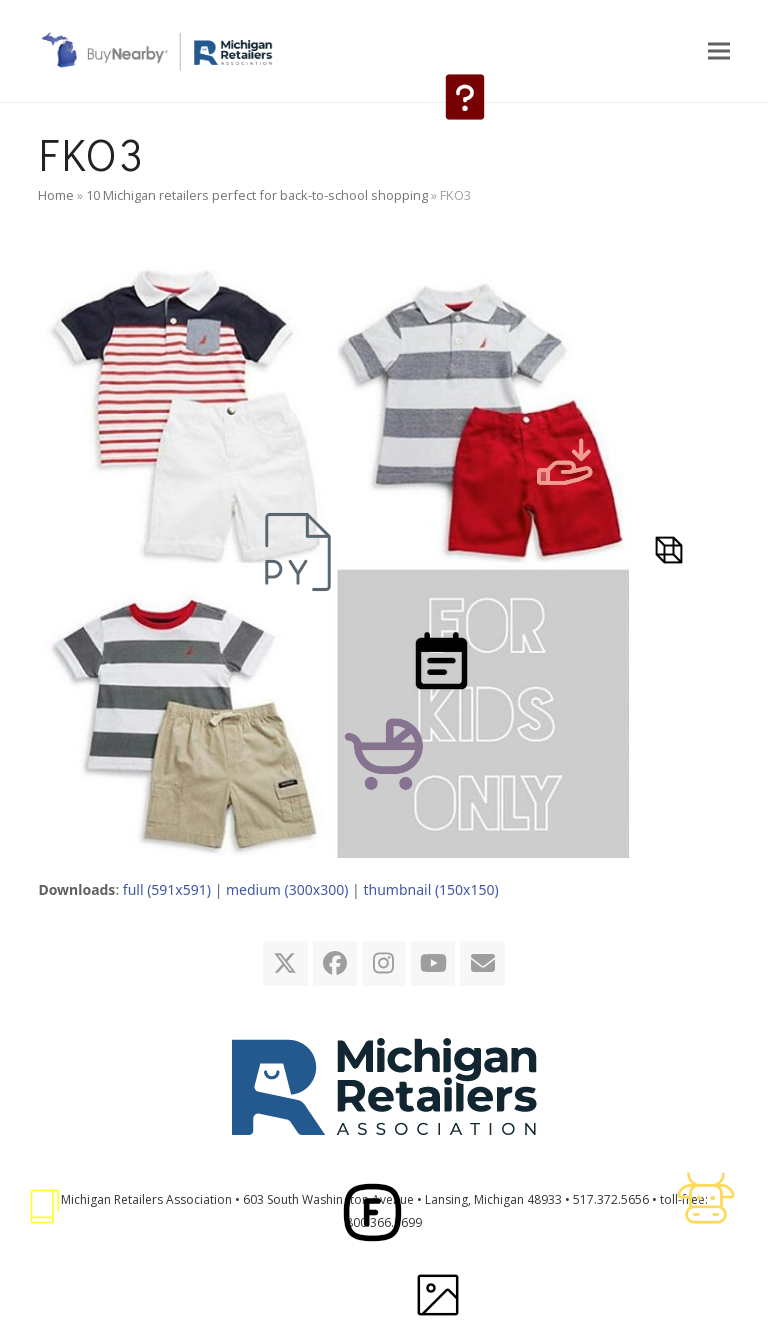  What do you see at coordinates (706, 1199) in the screenshot?
I see `access farm or agriculture features` at bounding box center [706, 1199].